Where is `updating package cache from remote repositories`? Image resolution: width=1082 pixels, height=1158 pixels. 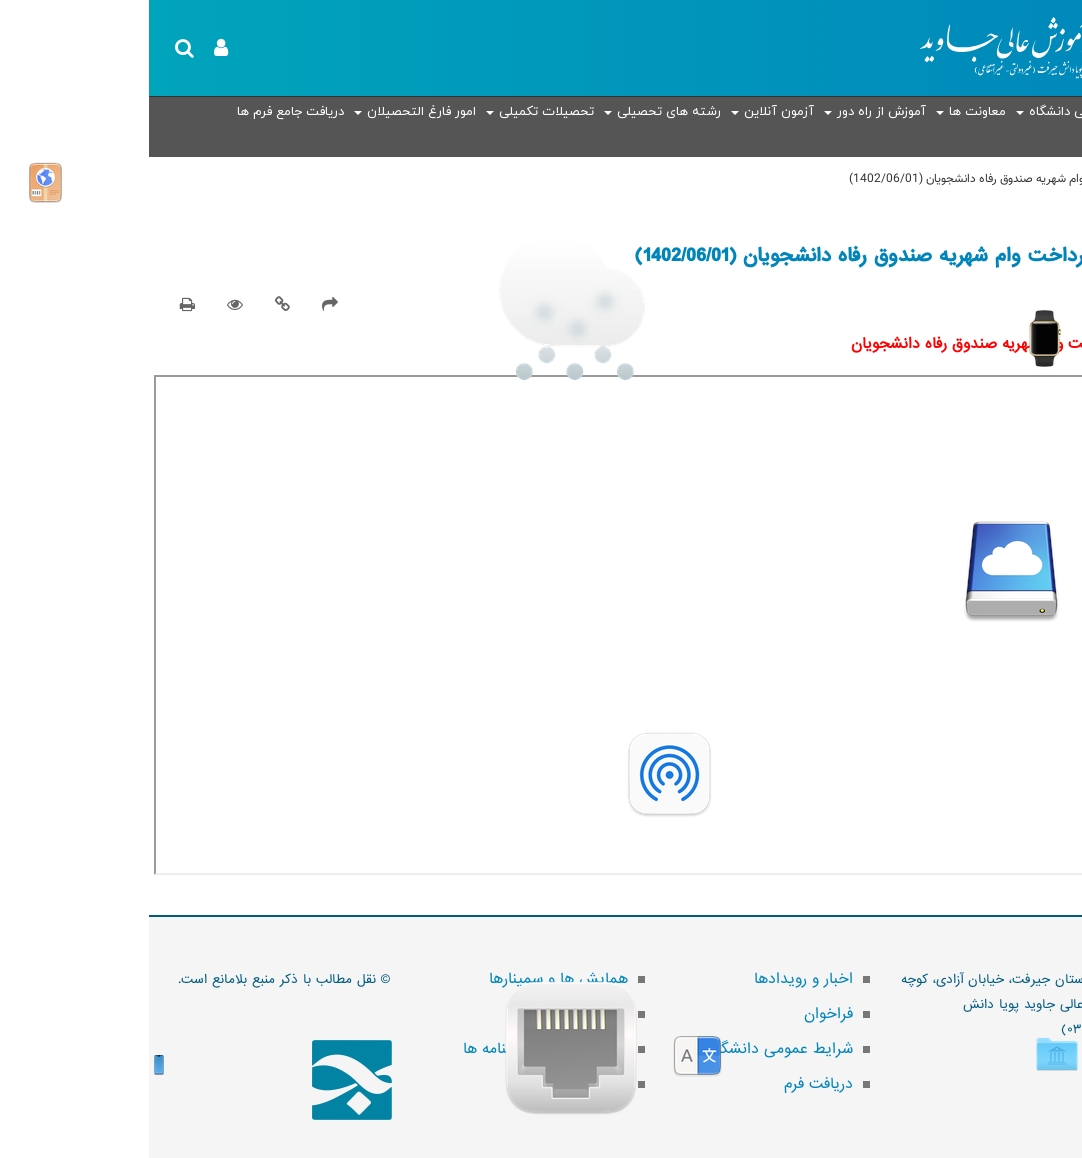
updating package cache from remote repositories is located at coordinates (45, 182).